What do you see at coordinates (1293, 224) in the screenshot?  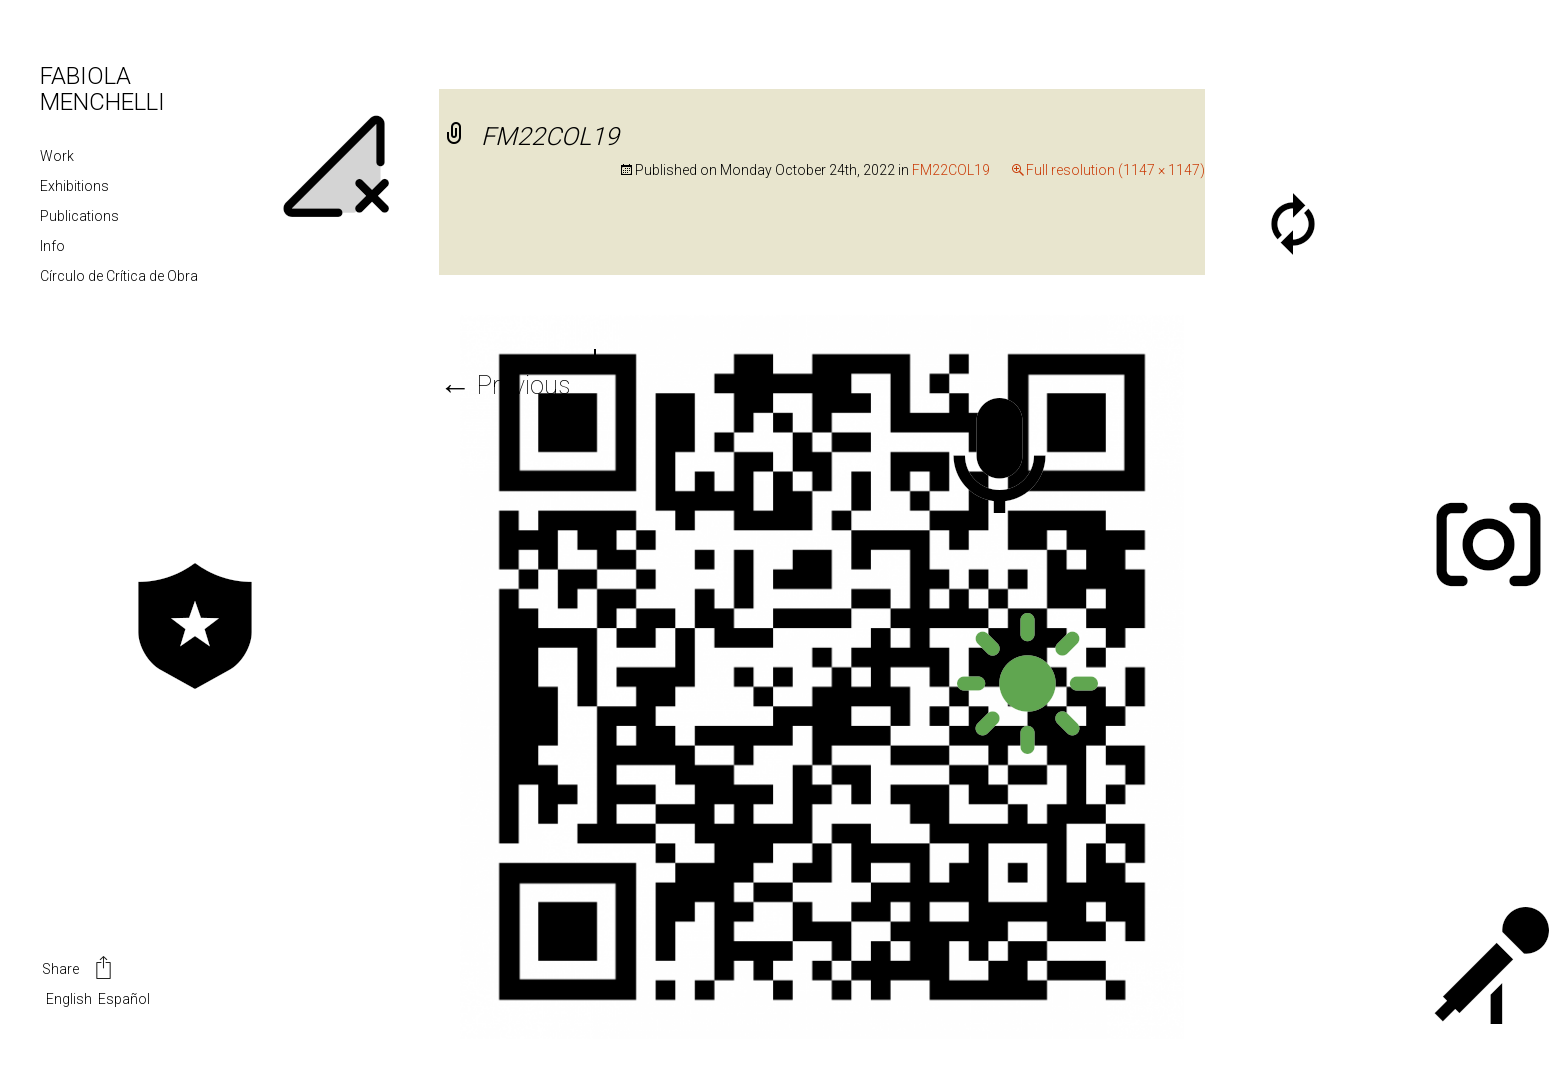 I see `refresh the current page or content` at bounding box center [1293, 224].